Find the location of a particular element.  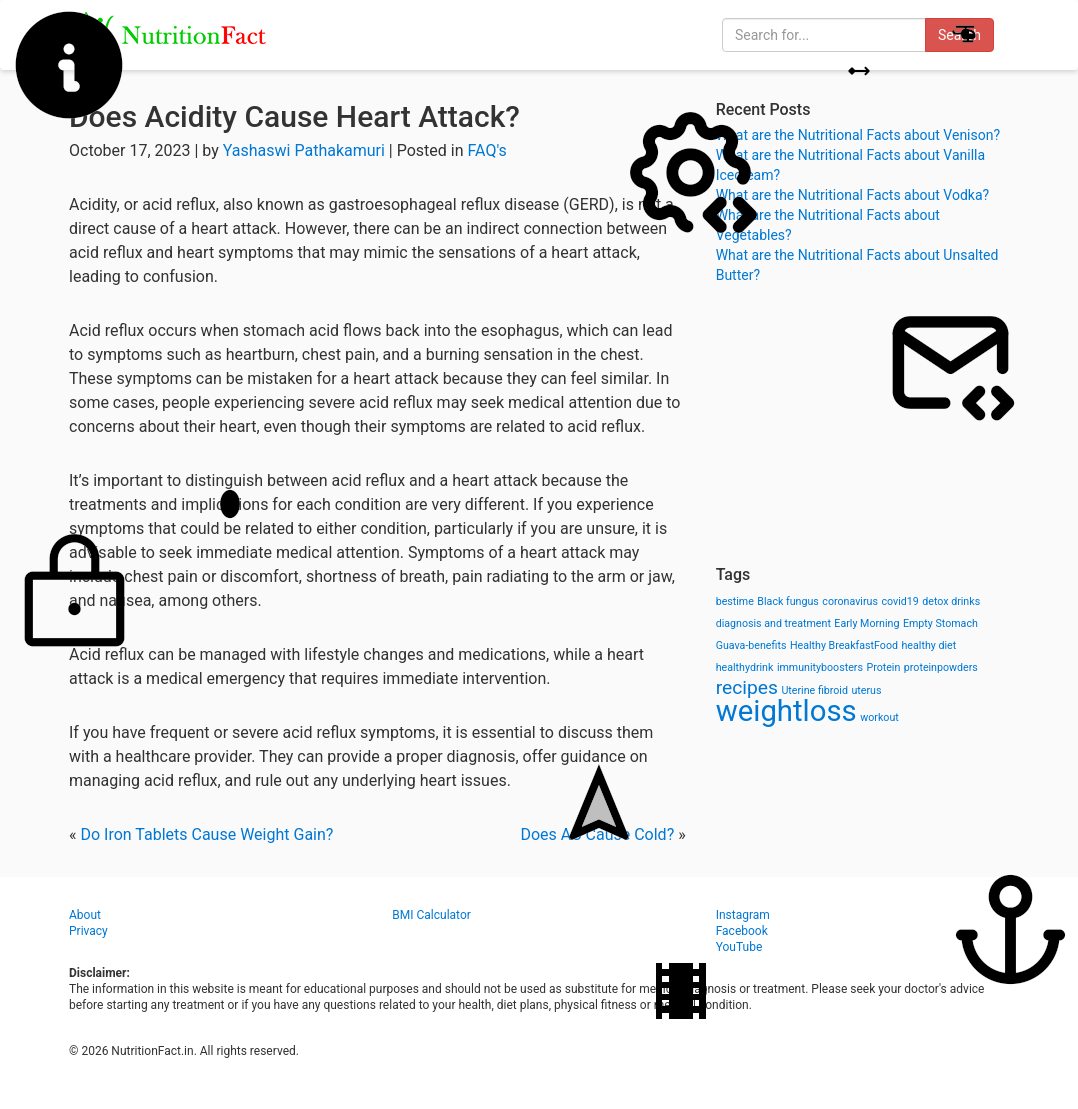

access developer or code settings is located at coordinates (690, 172).